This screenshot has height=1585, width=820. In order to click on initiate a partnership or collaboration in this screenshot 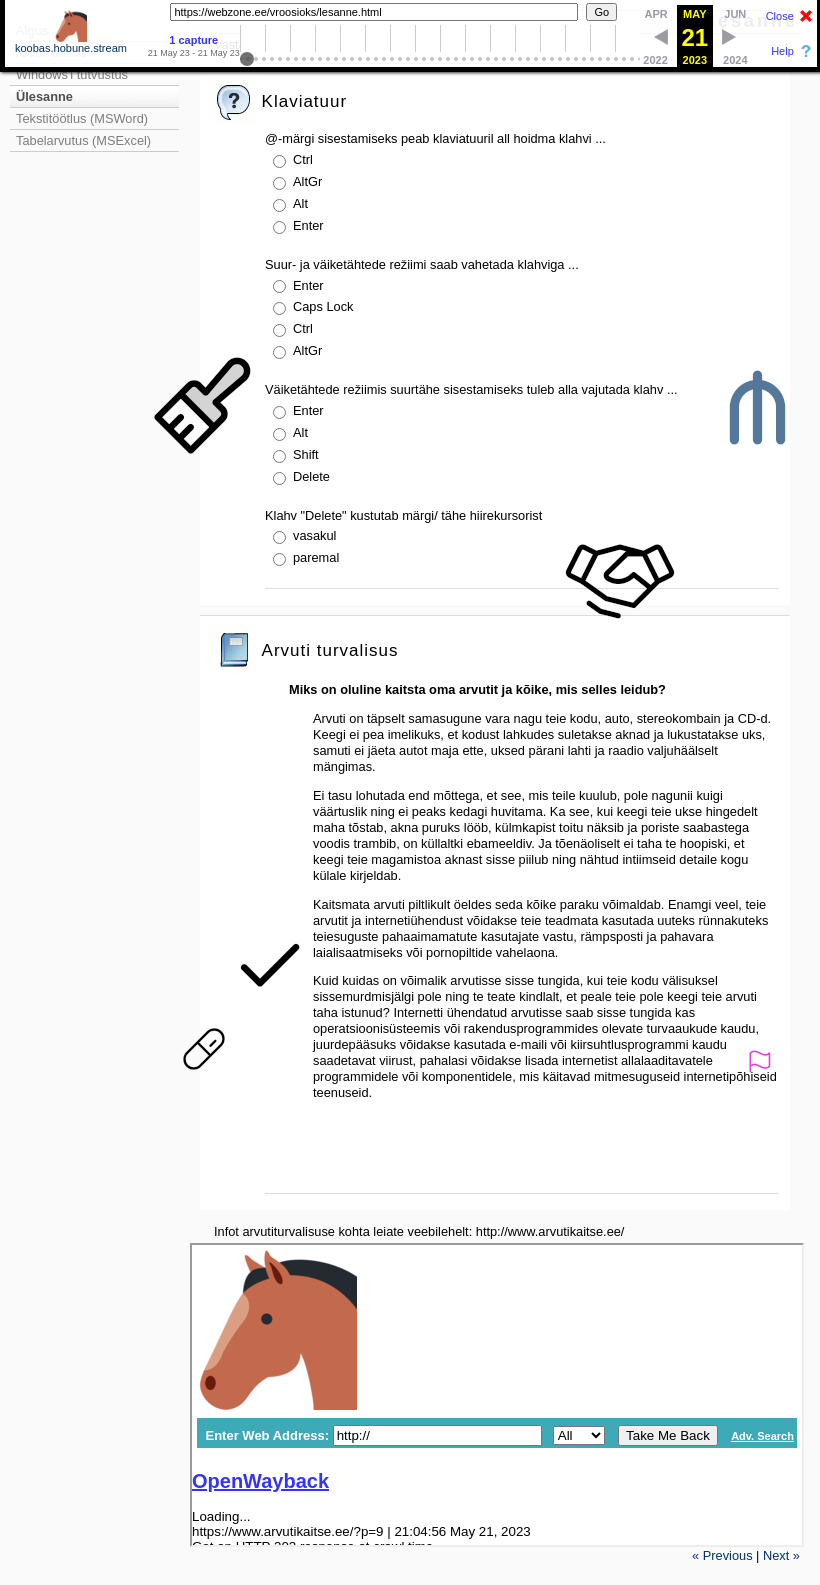, I will do `click(620, 578)`.